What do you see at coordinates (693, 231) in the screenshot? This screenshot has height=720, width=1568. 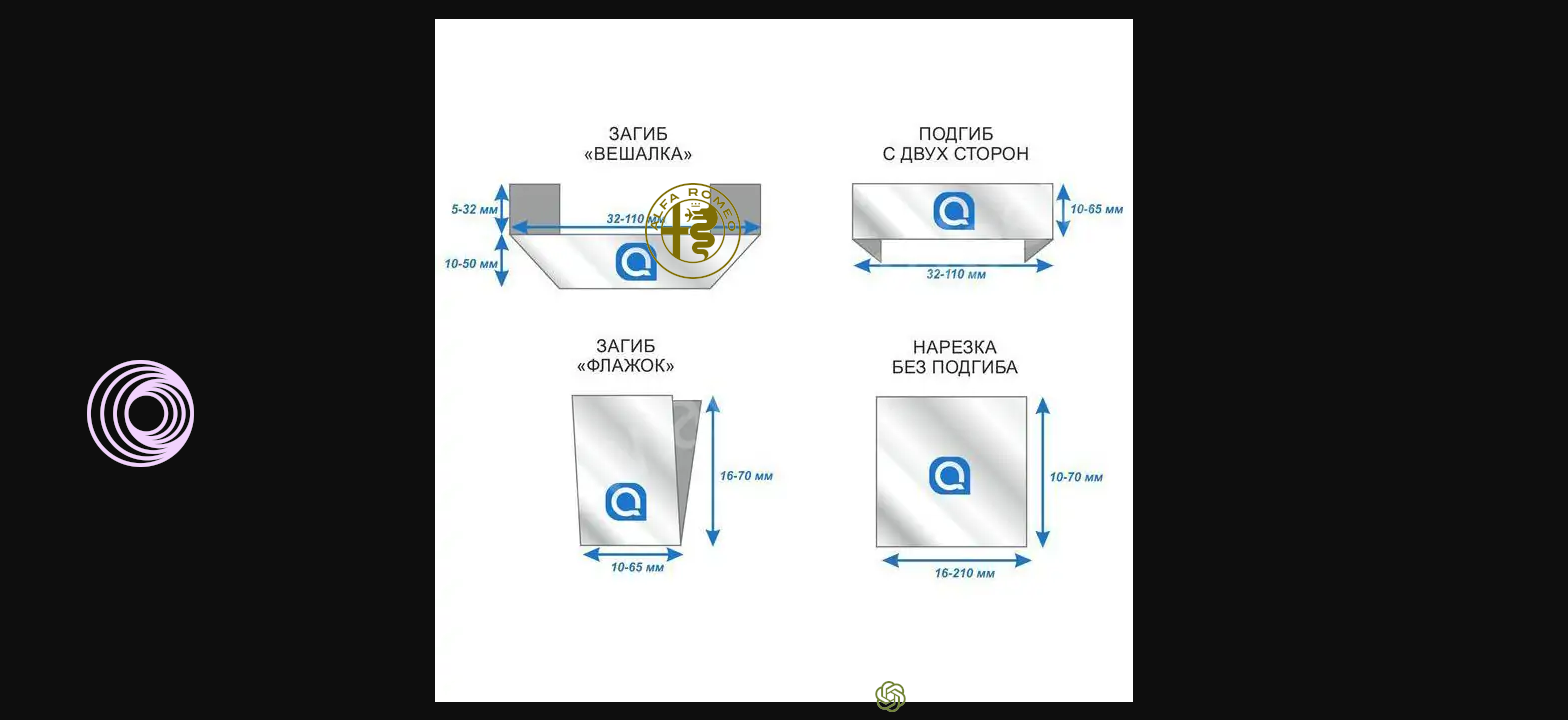 I see `Alfa Romeo brand logo` at bounding box center [693, 231].